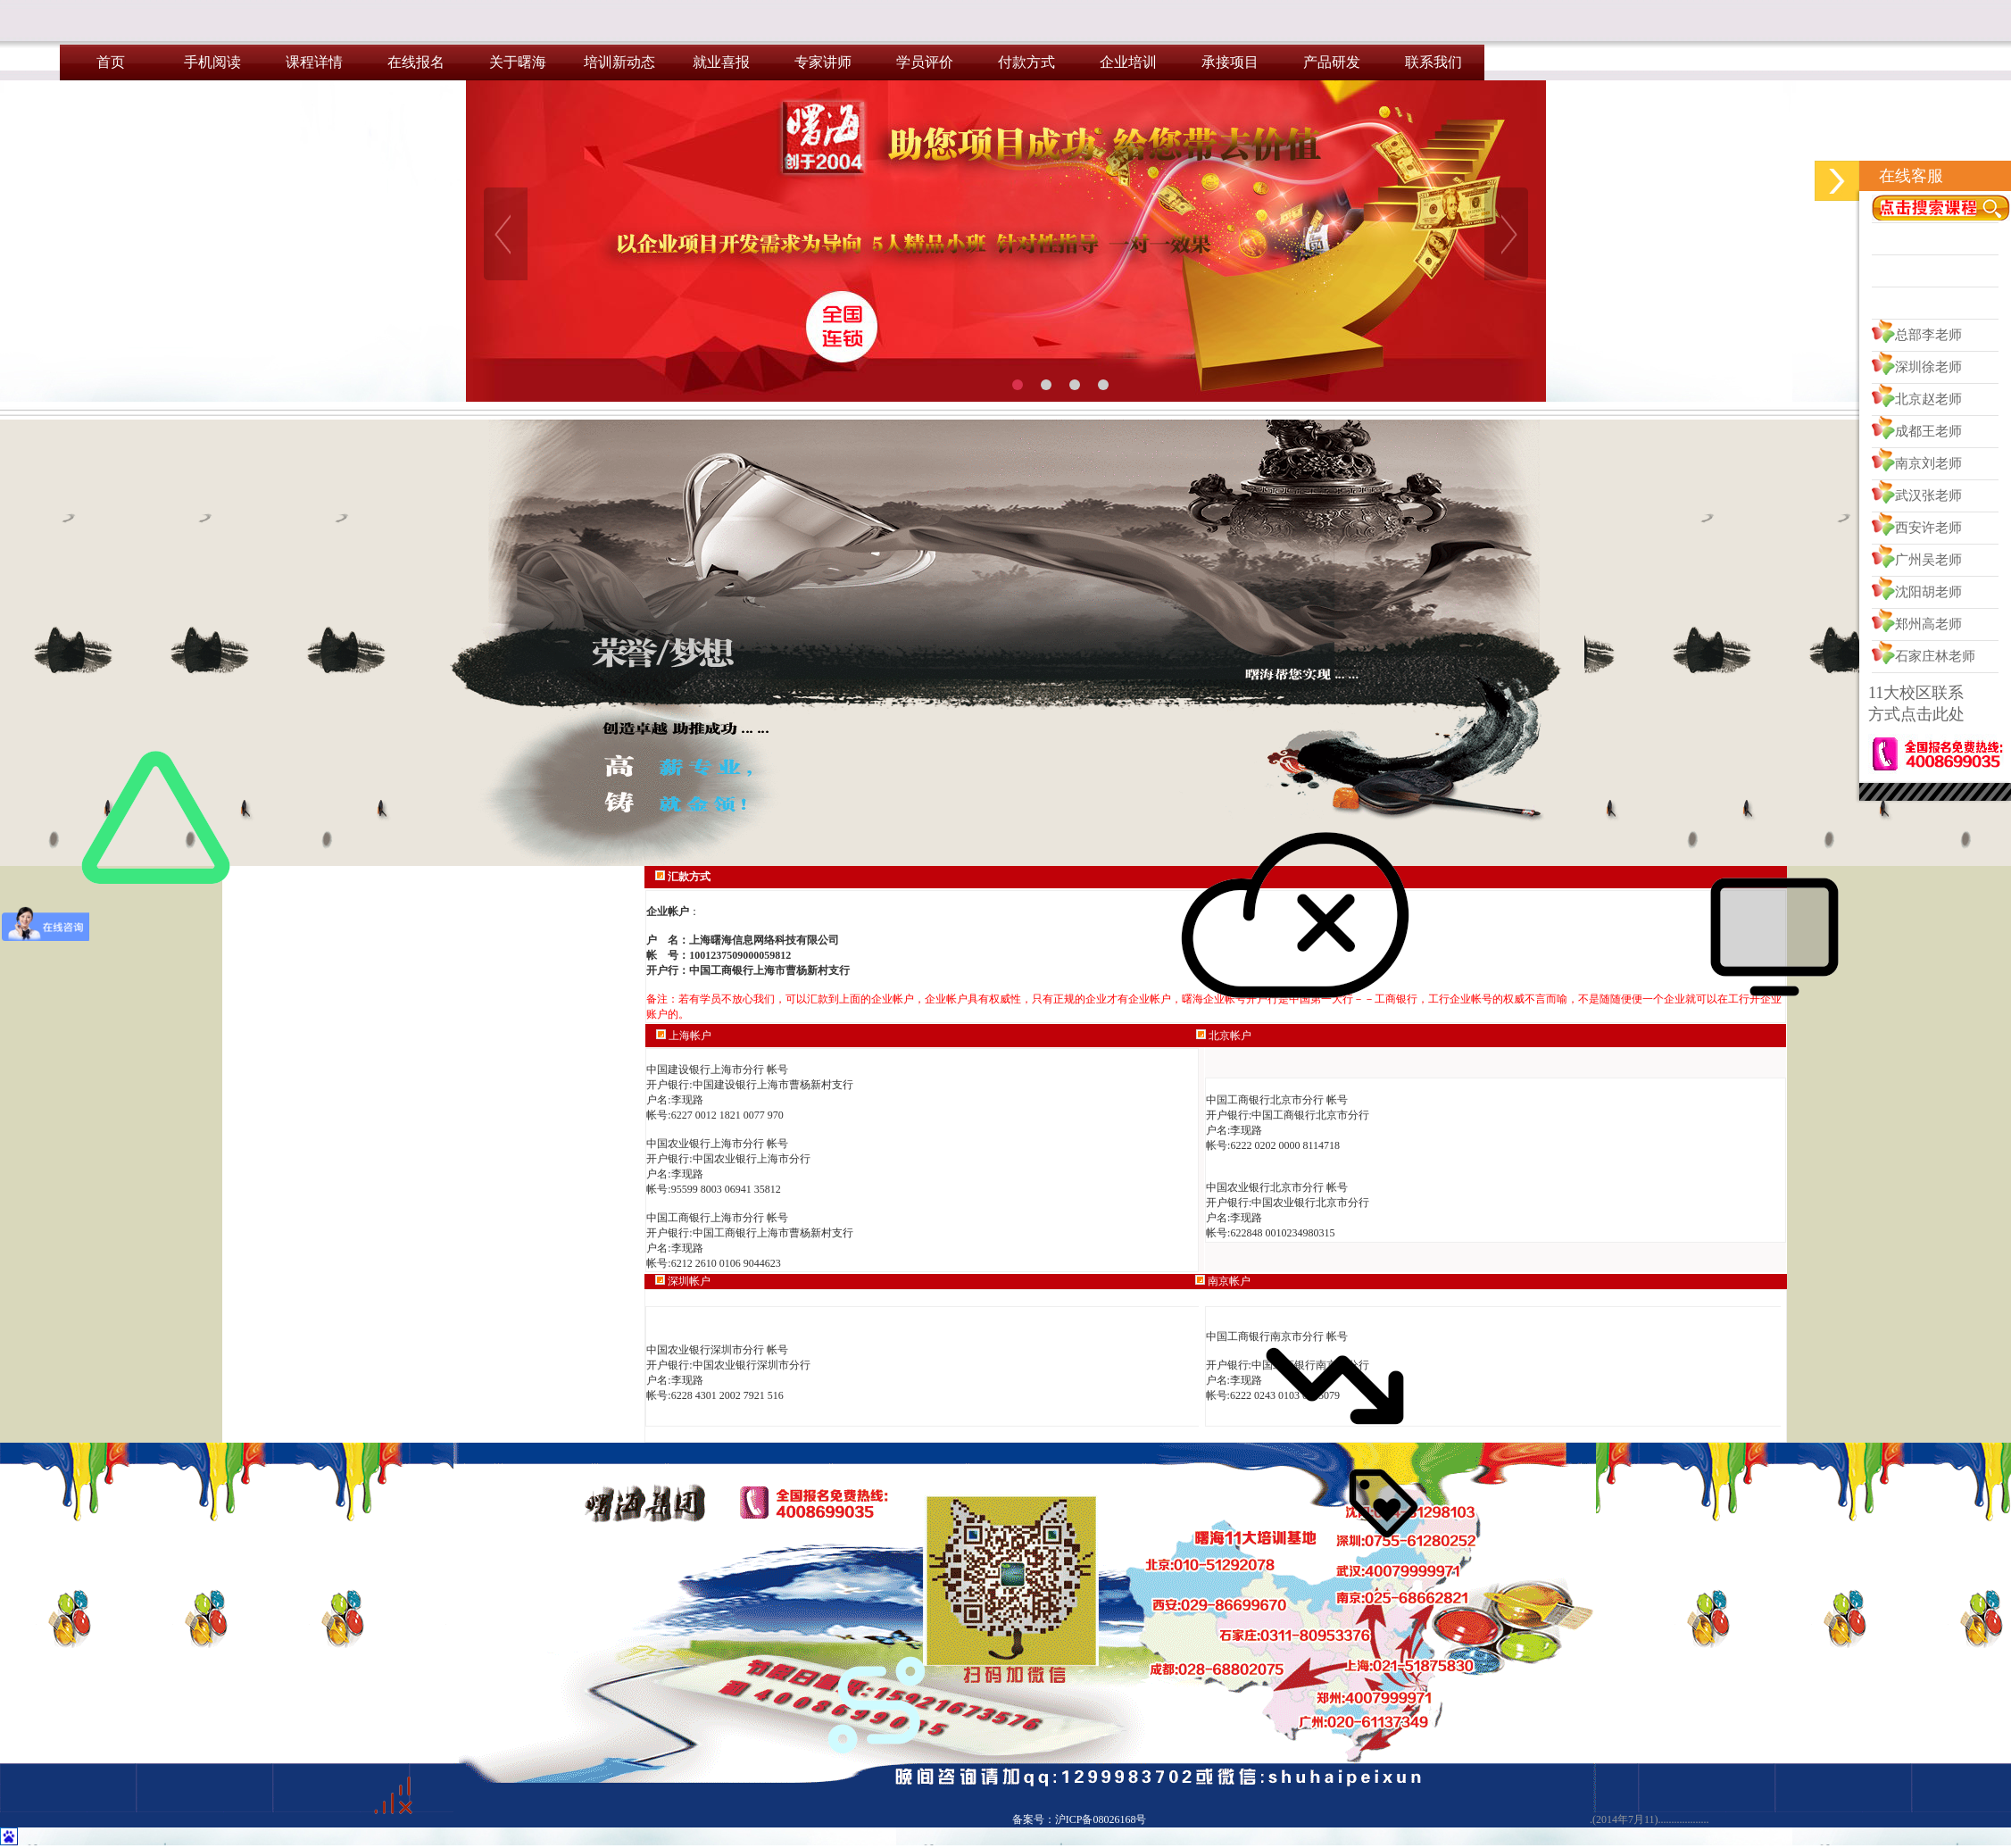  Describe the element at coordinates (1295, 915) in the screenshot. I see `disconnect from cloud storage` at that location.